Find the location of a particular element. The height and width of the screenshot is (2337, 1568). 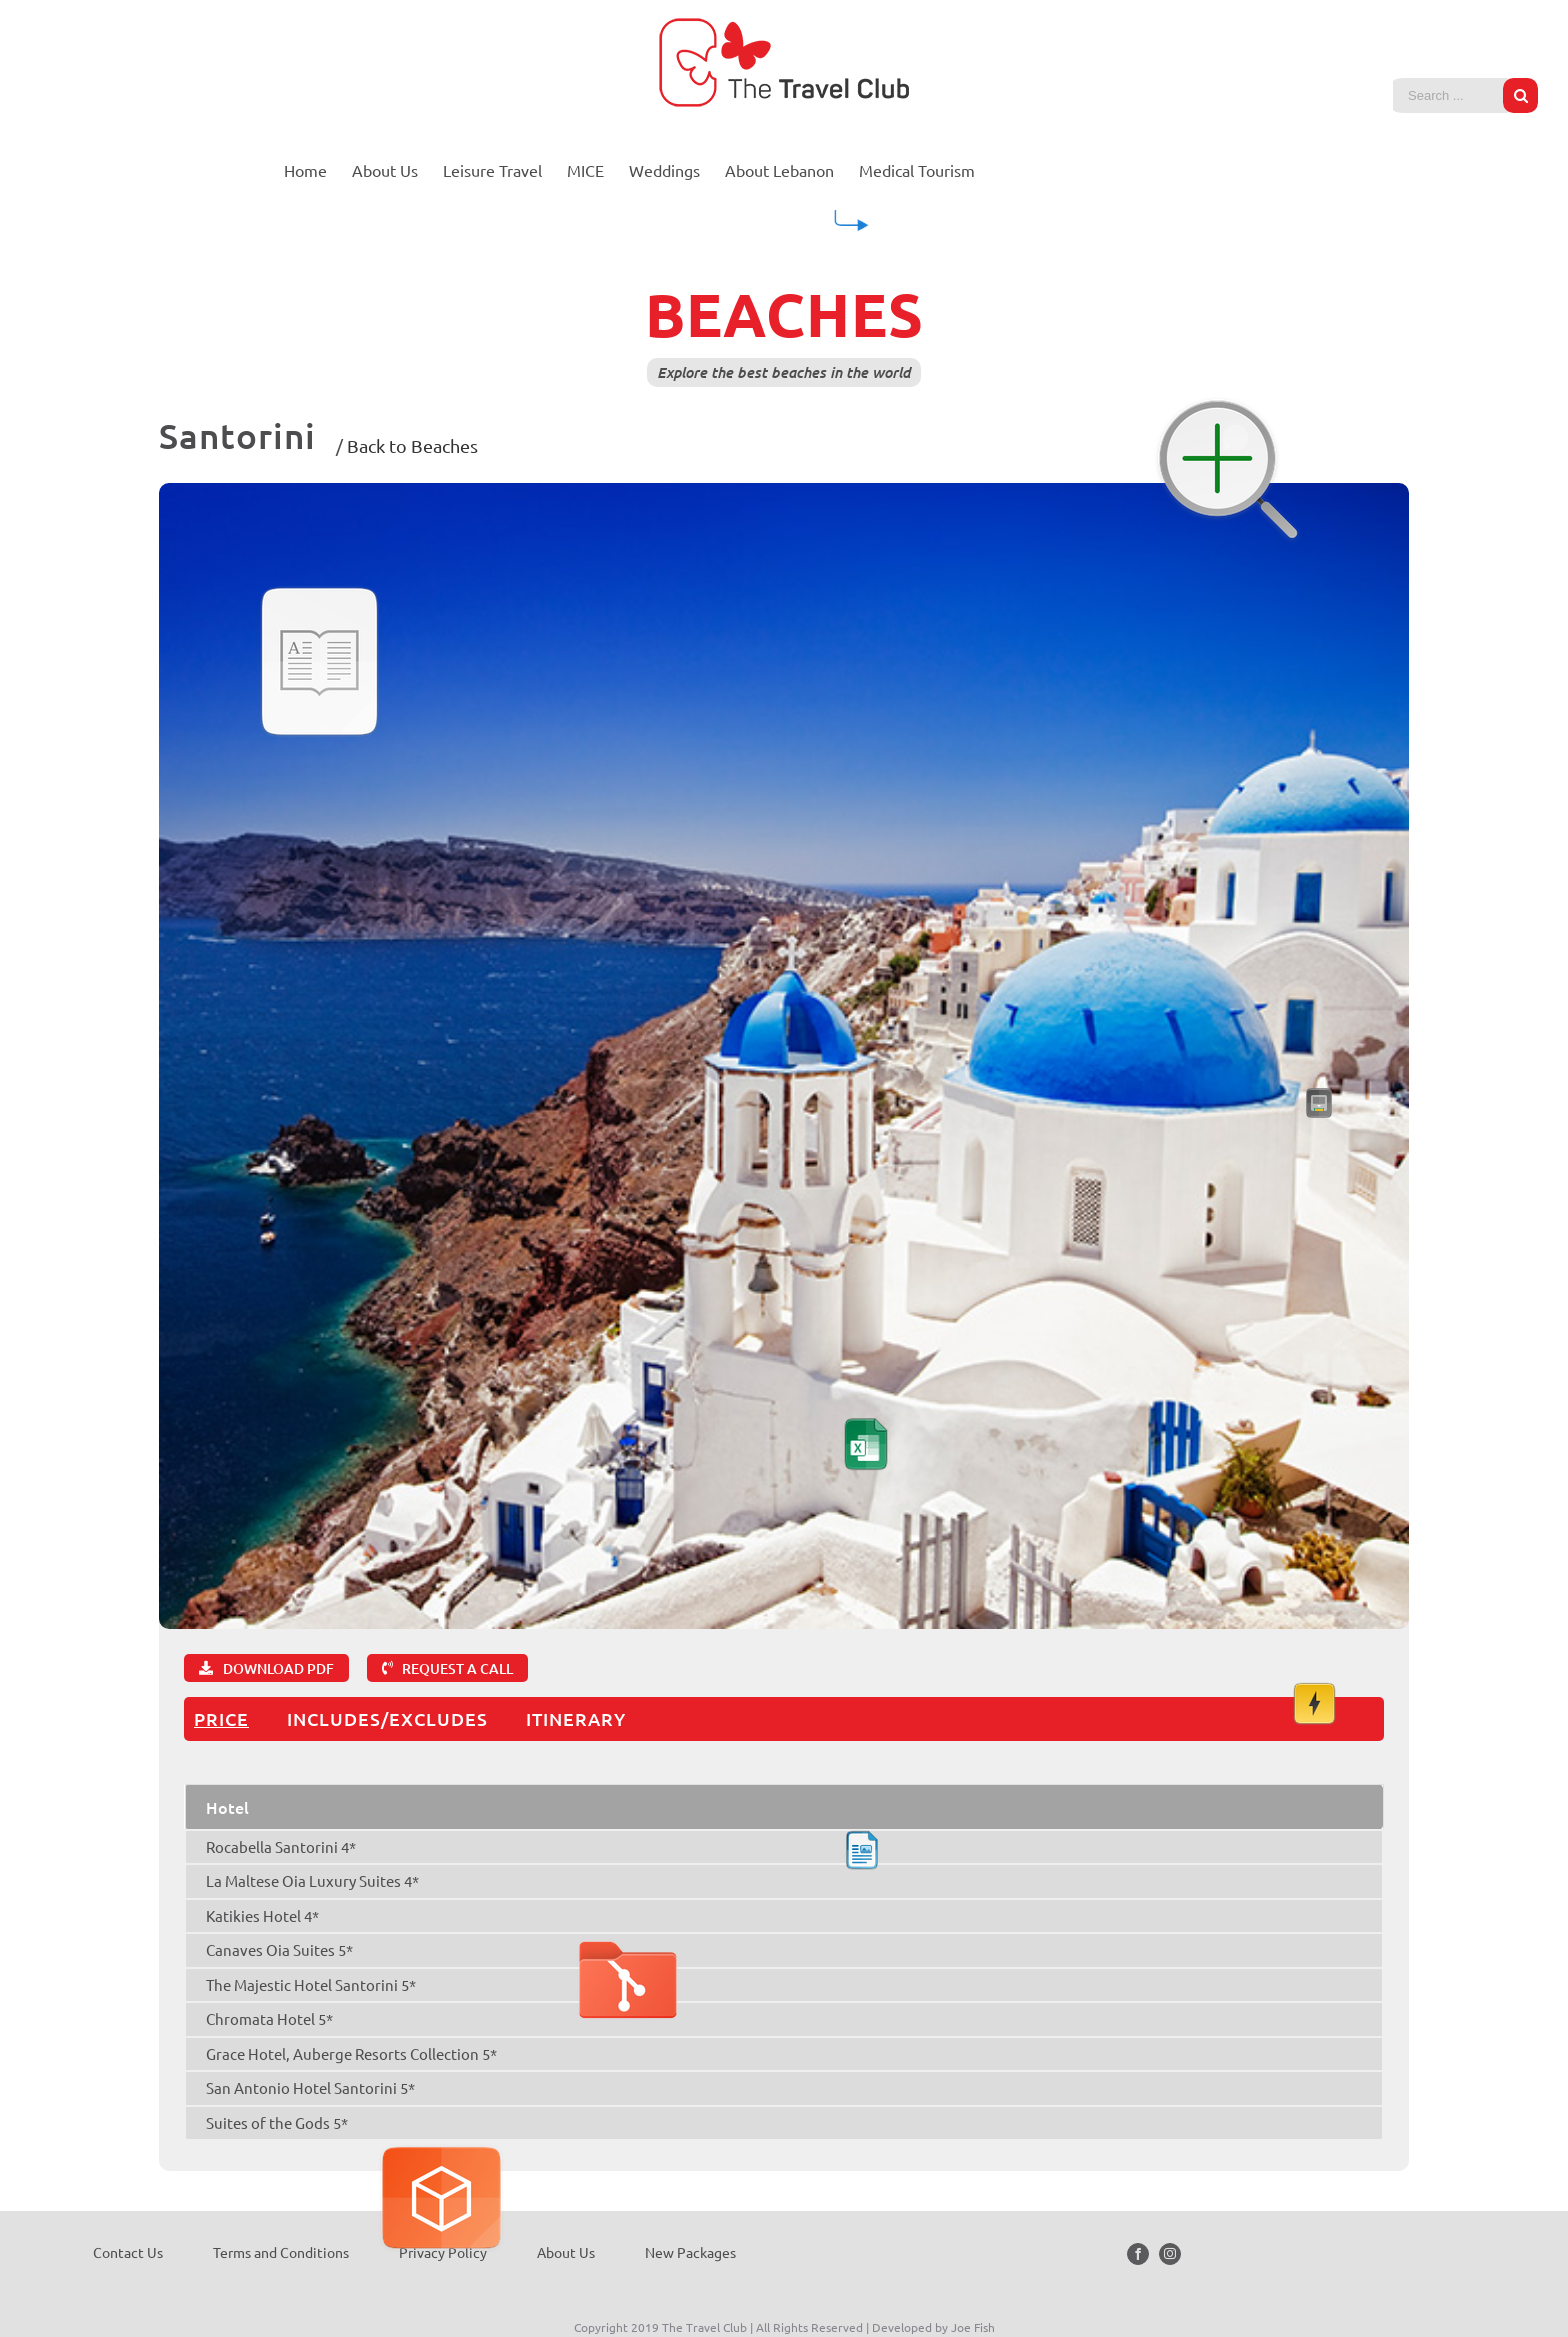

forward an email message is located at coordinates (852, 218).